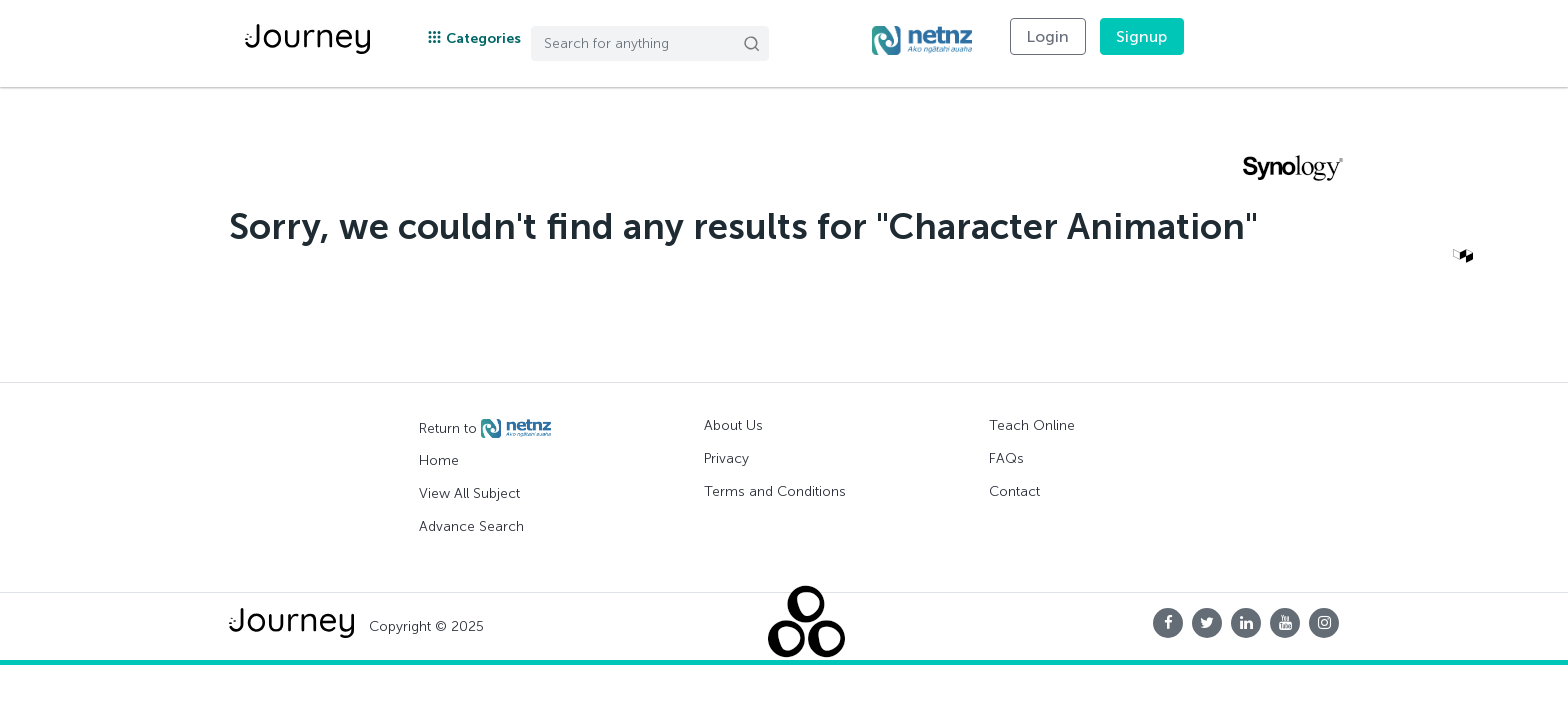 The image size is (1568, 720). Describe the element at coordinates (1463, 256) in the screenshot. I see `open Buildkite CI/CD dashboard` at that location.